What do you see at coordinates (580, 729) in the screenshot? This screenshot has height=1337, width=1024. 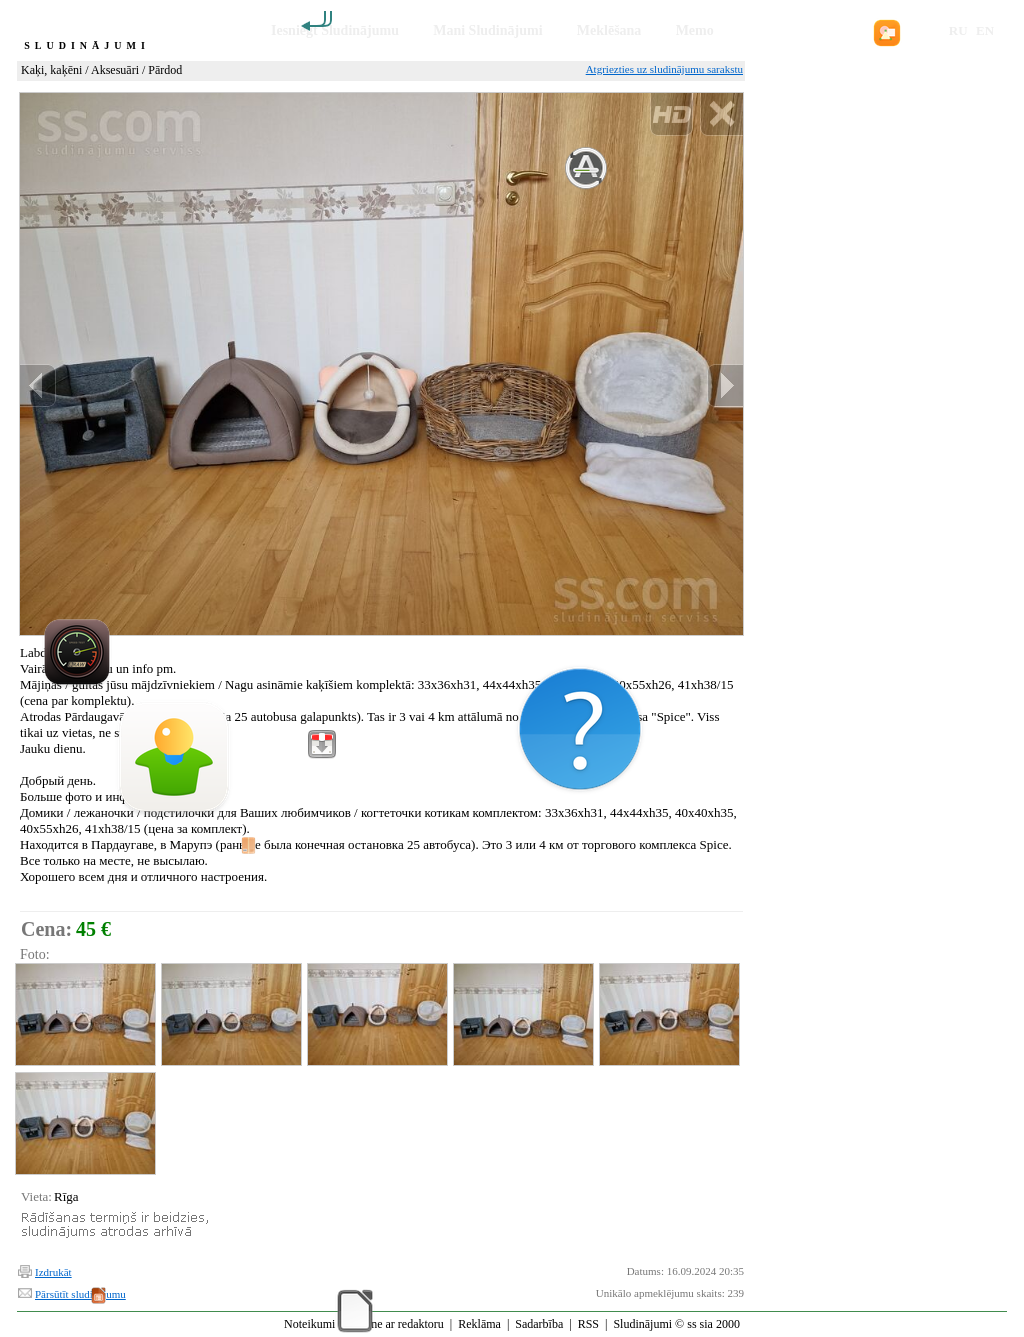 I see `open the help center or documentation` at bounding box center [580, 729].